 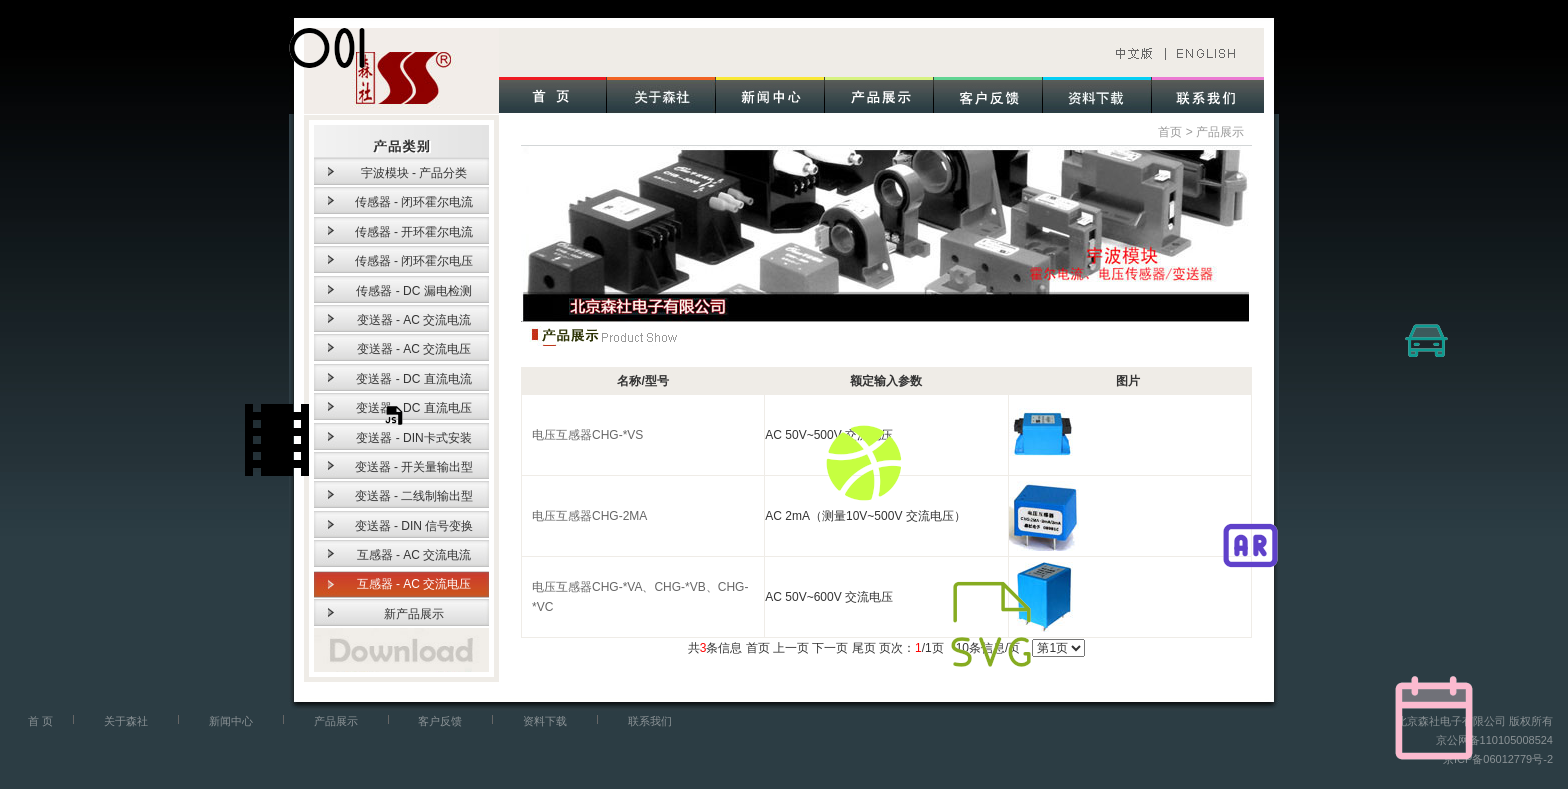 I want to click on open an SVG file, so click(x=992, y=628).